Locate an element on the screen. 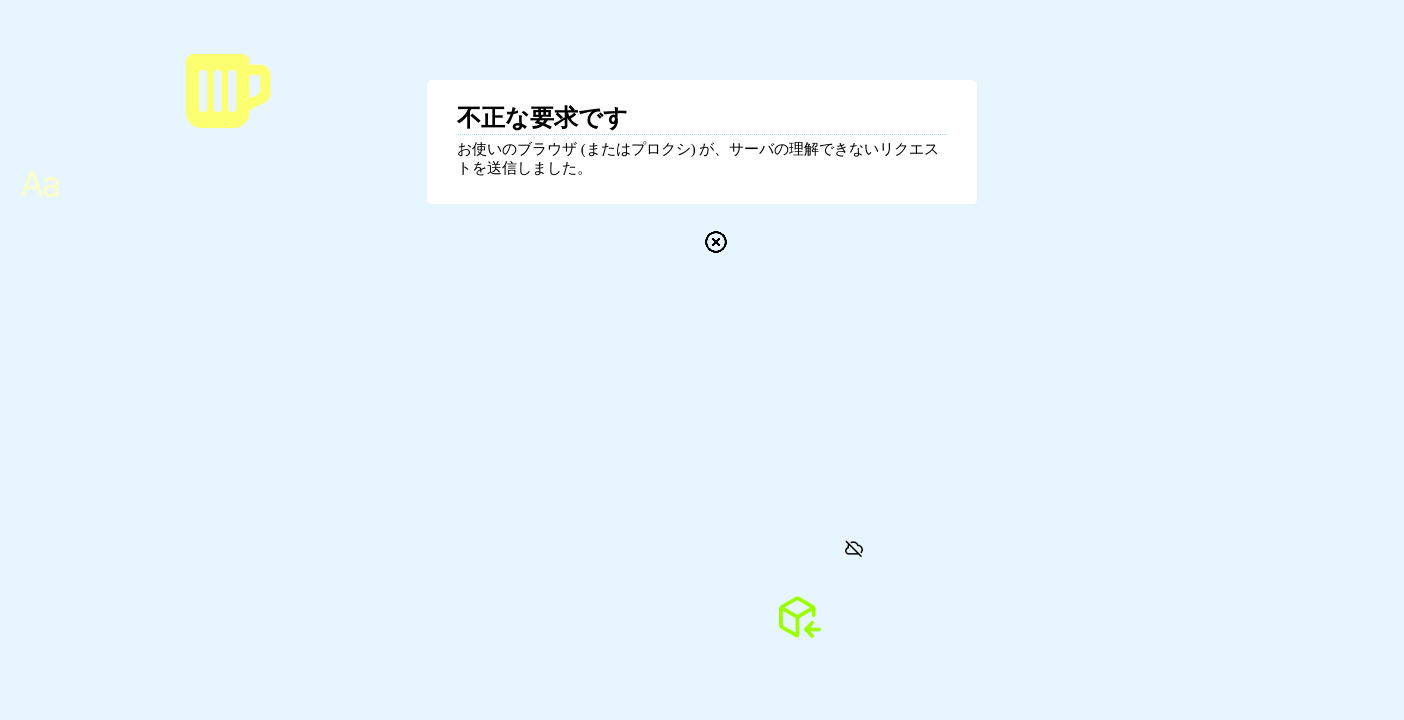  view nearby bars or breweries is located at coordinates (223, 91).